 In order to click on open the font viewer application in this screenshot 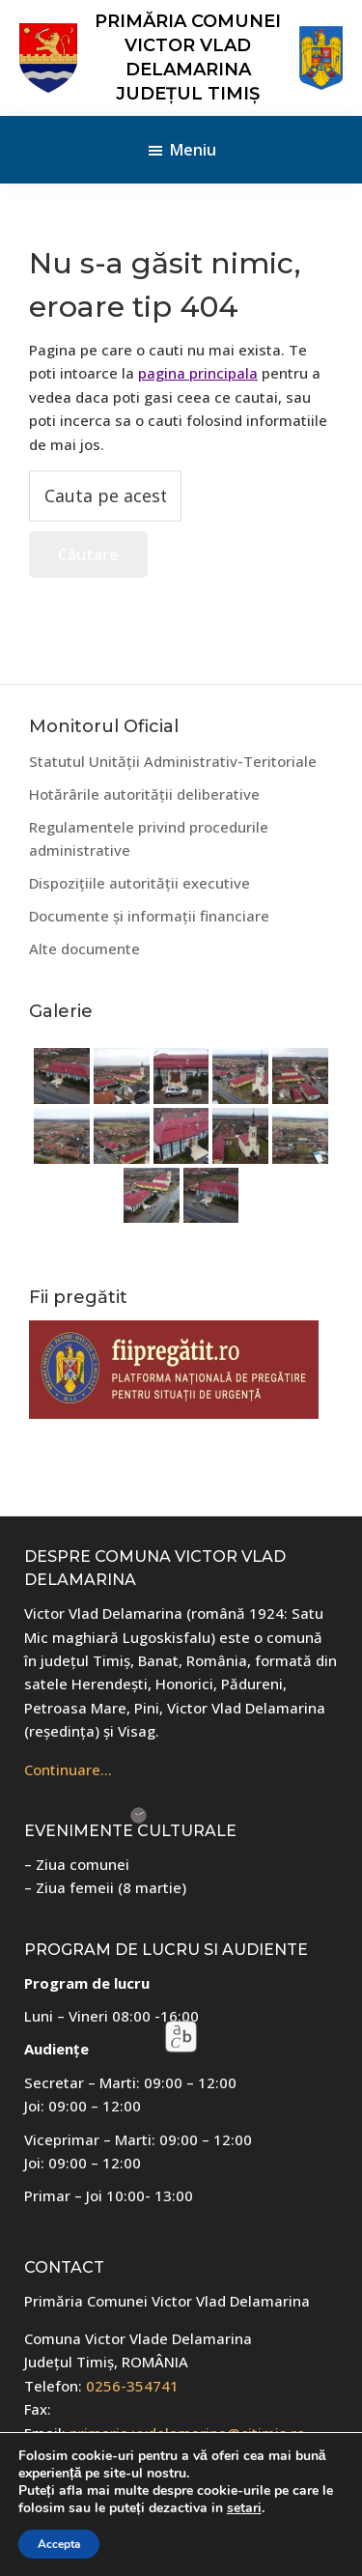, I will do `click(181, 2036)`.